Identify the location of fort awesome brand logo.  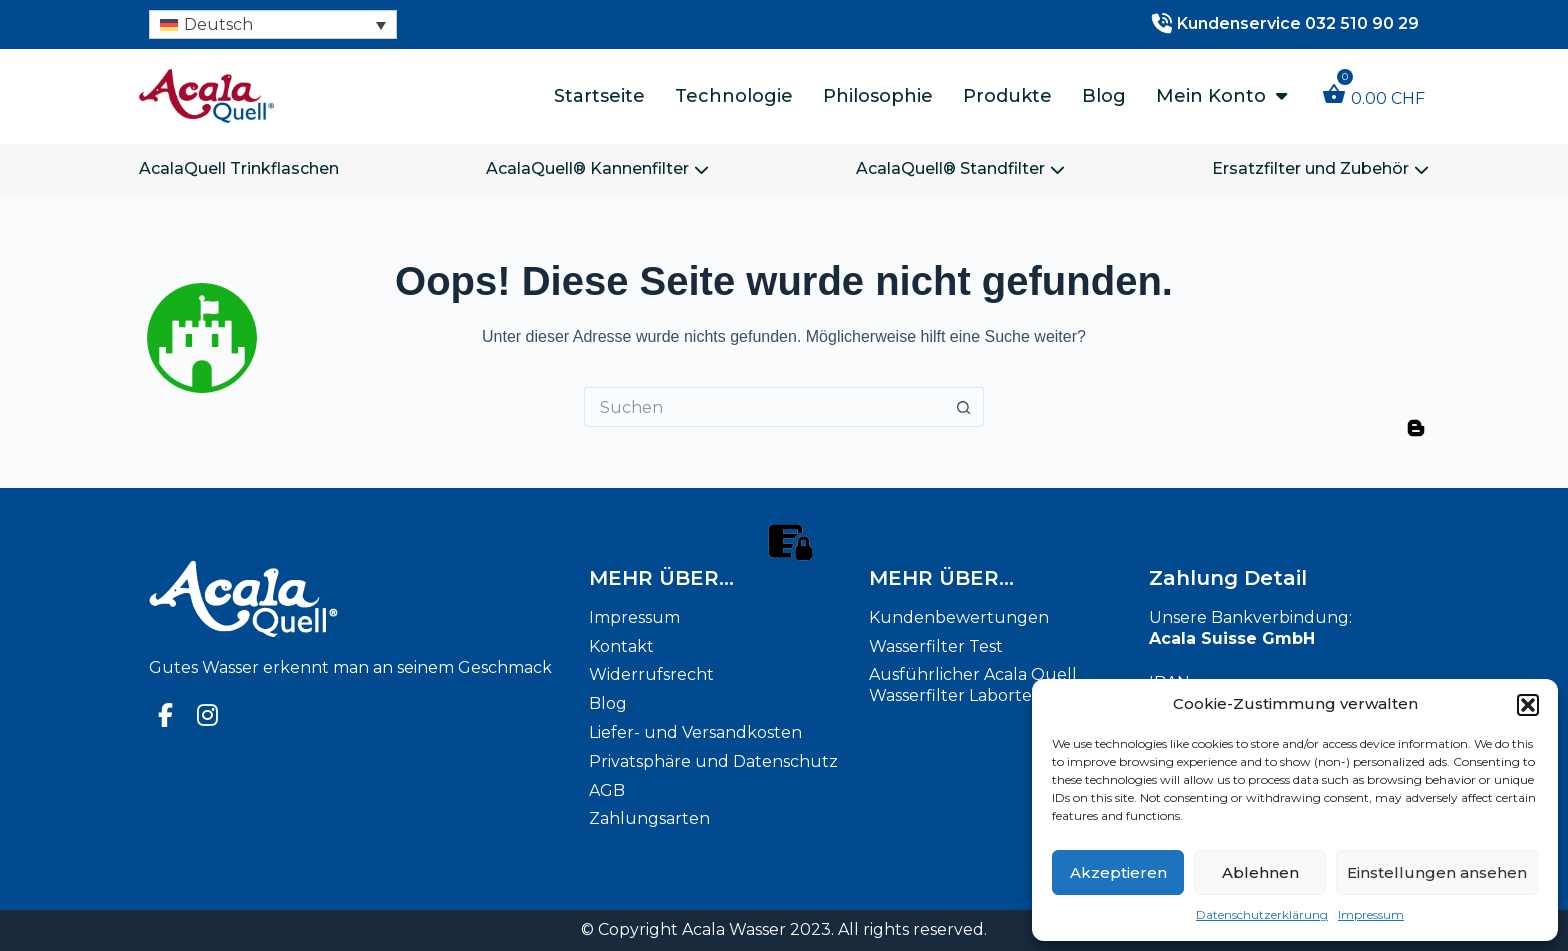
(202, 338).